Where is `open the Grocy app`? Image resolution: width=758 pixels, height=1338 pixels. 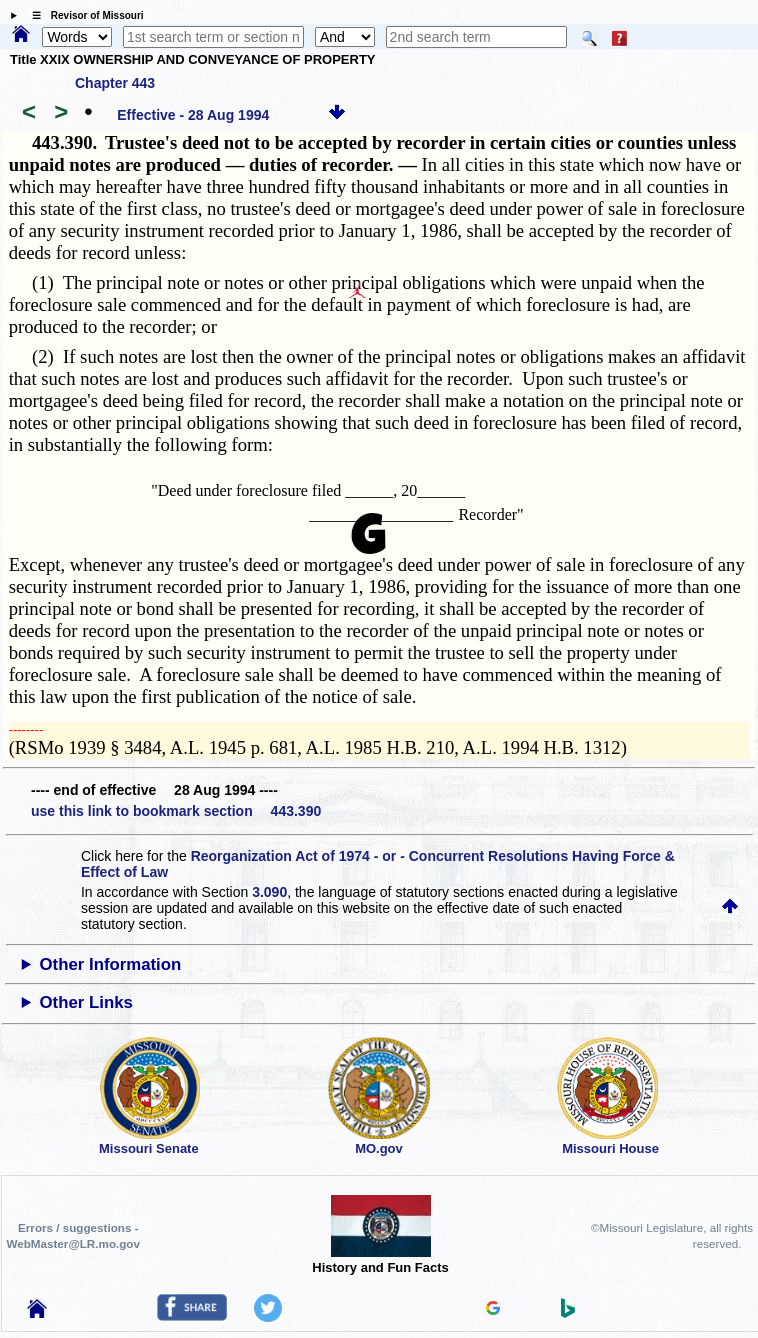 open the Grocy app is located at coordinates (368, 533).